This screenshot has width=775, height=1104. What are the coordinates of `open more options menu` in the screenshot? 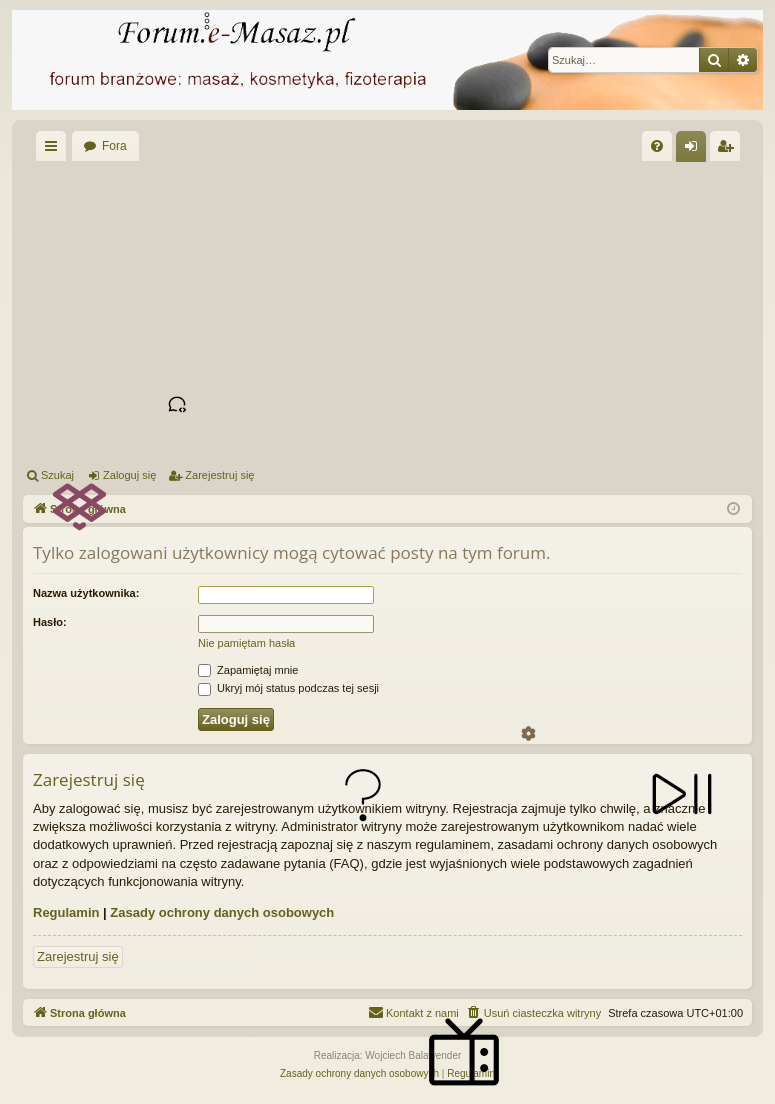 It's located at (207, 21).